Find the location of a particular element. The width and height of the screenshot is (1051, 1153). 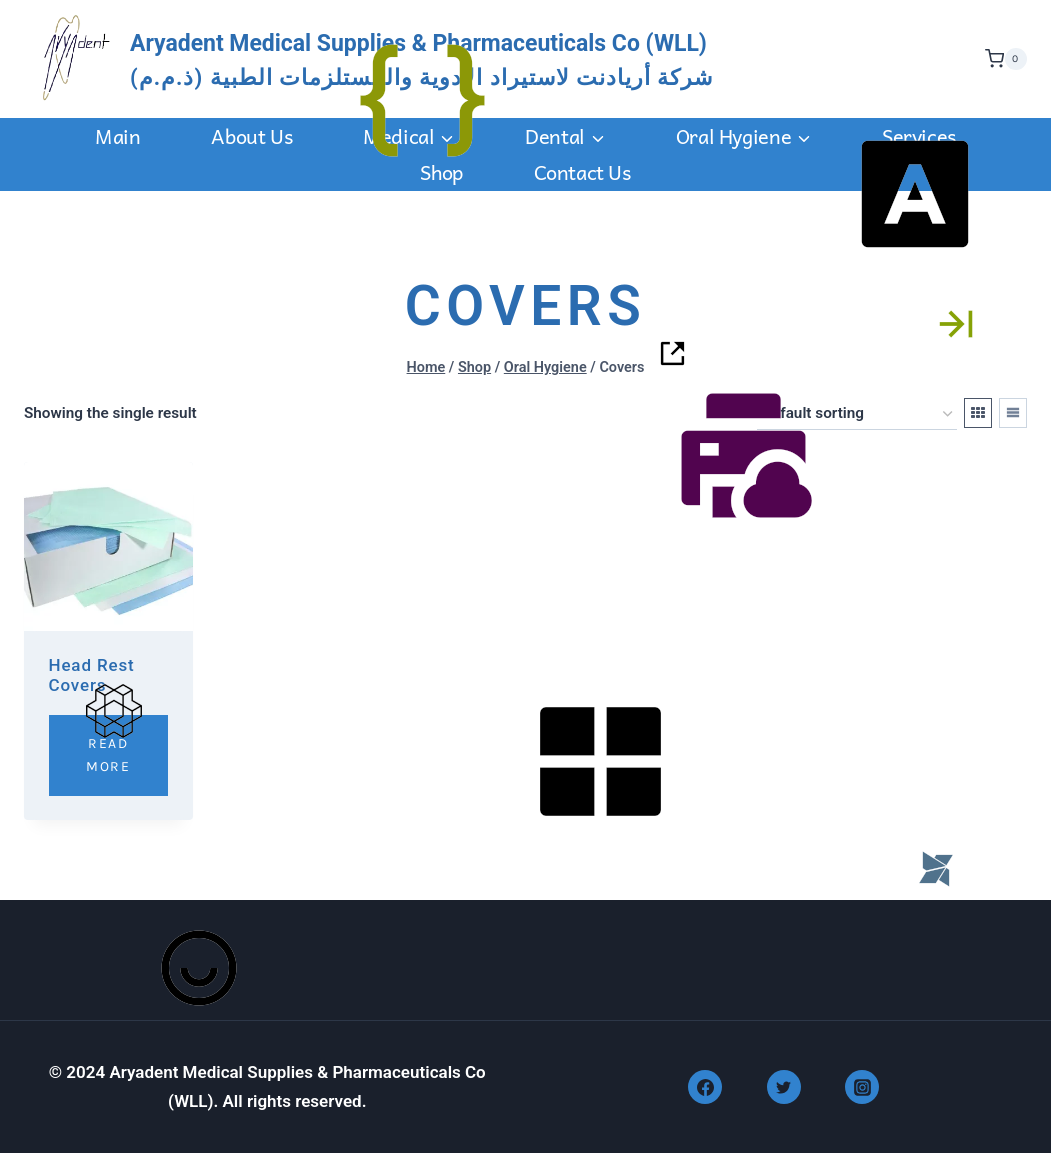

collapse panel to the right is located at coordinates (957, 324).